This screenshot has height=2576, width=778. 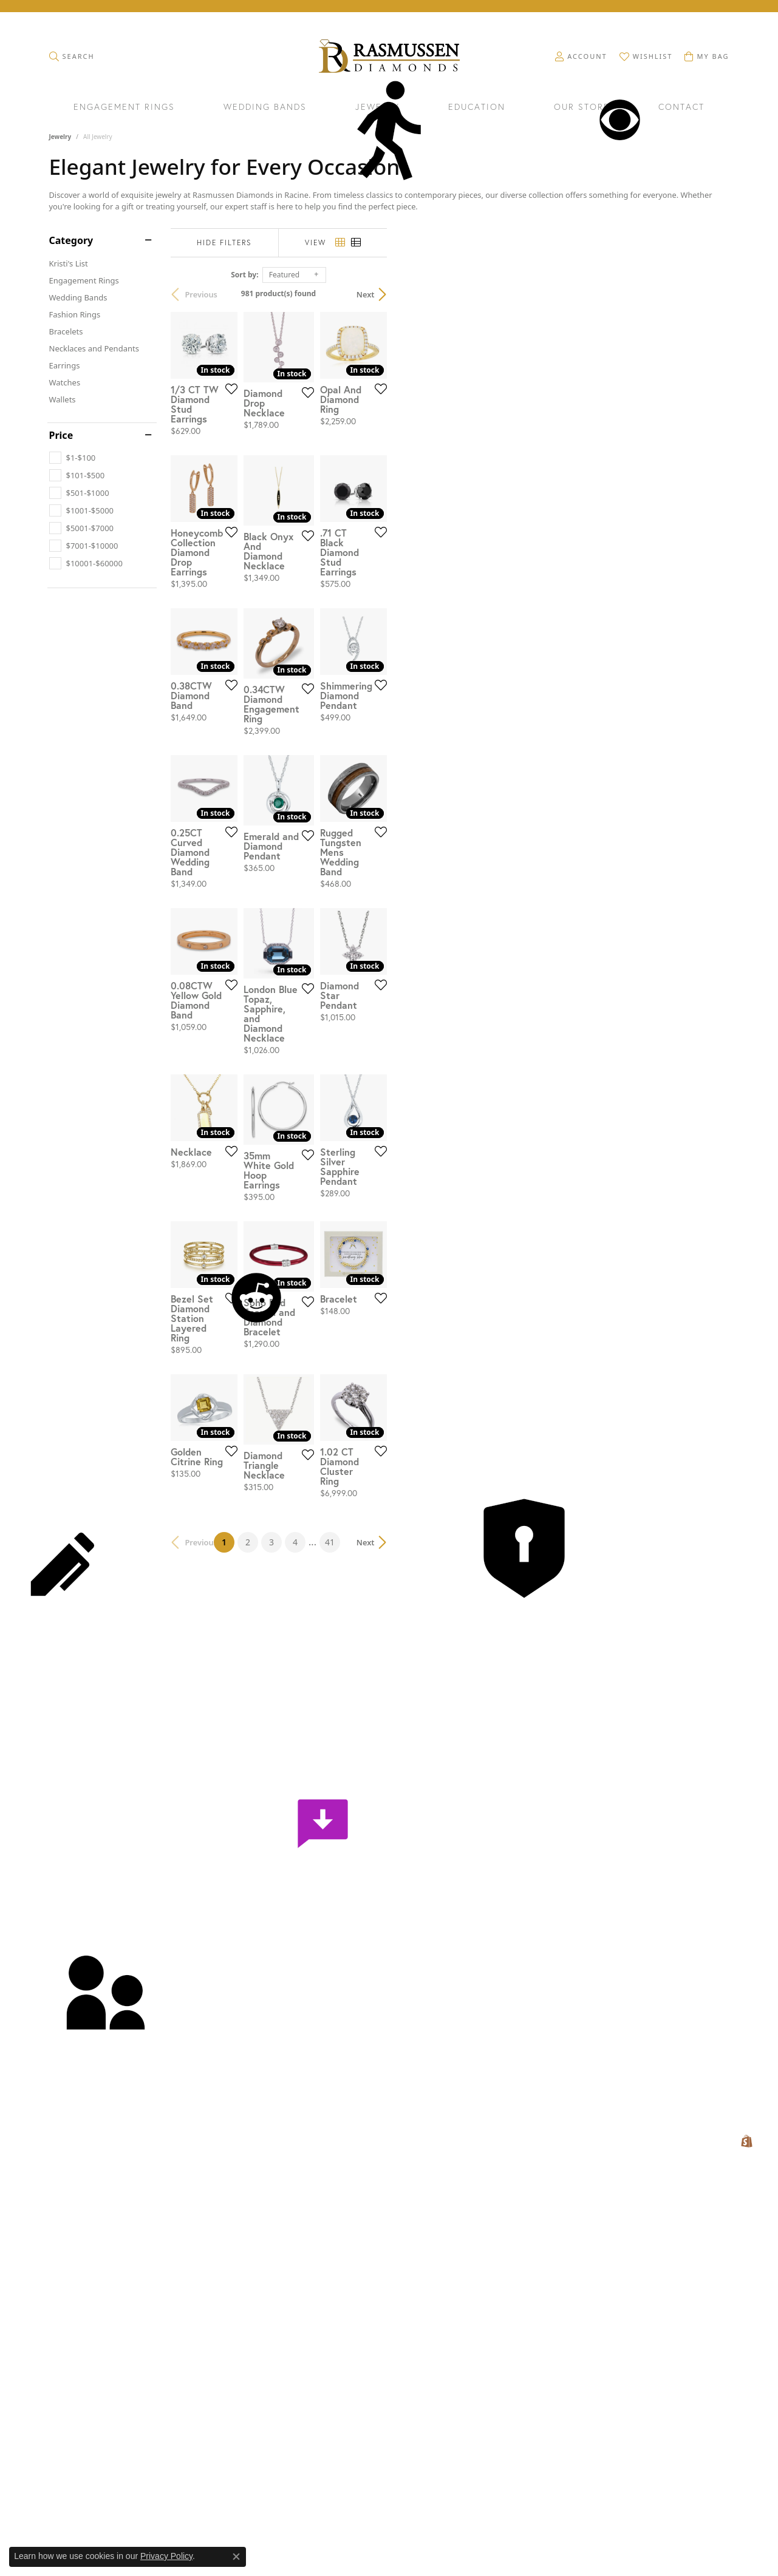 I want to click on view parent account or guardian profile, so click(x=106, y=1995).